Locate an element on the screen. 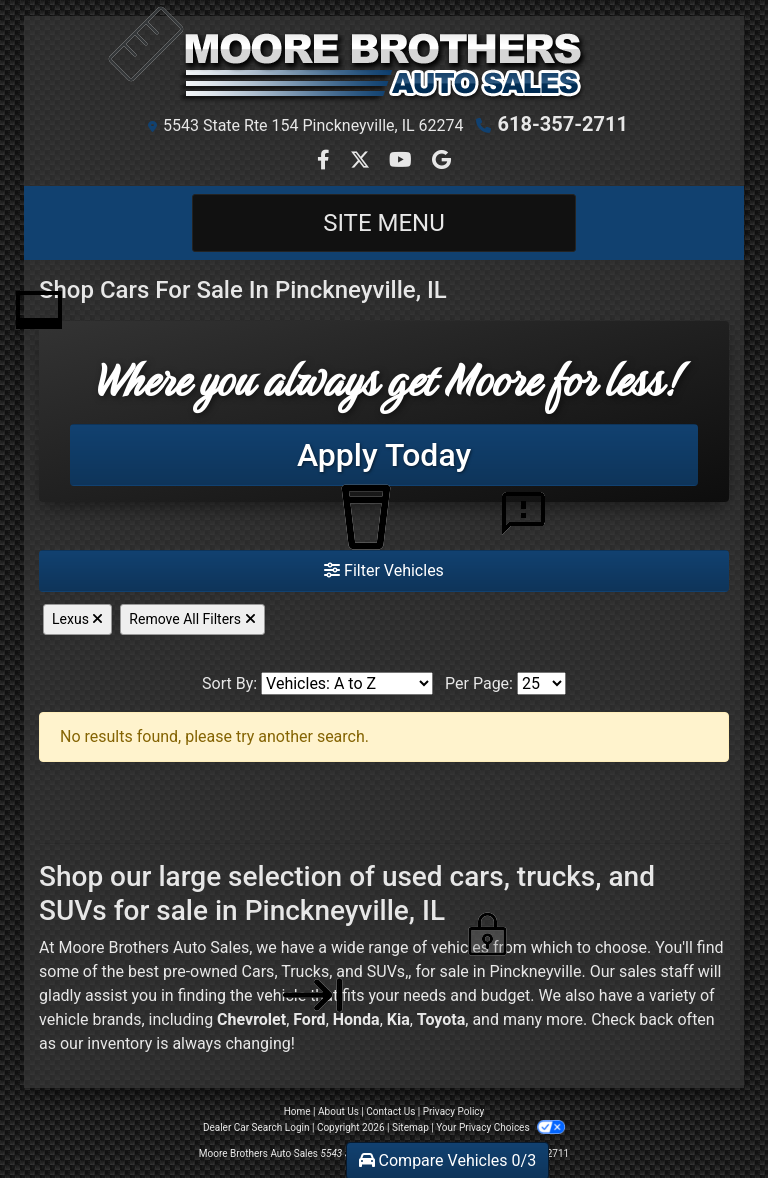 The image size is (768, 1178). access measurement tools is located at coordinates (146, 44).